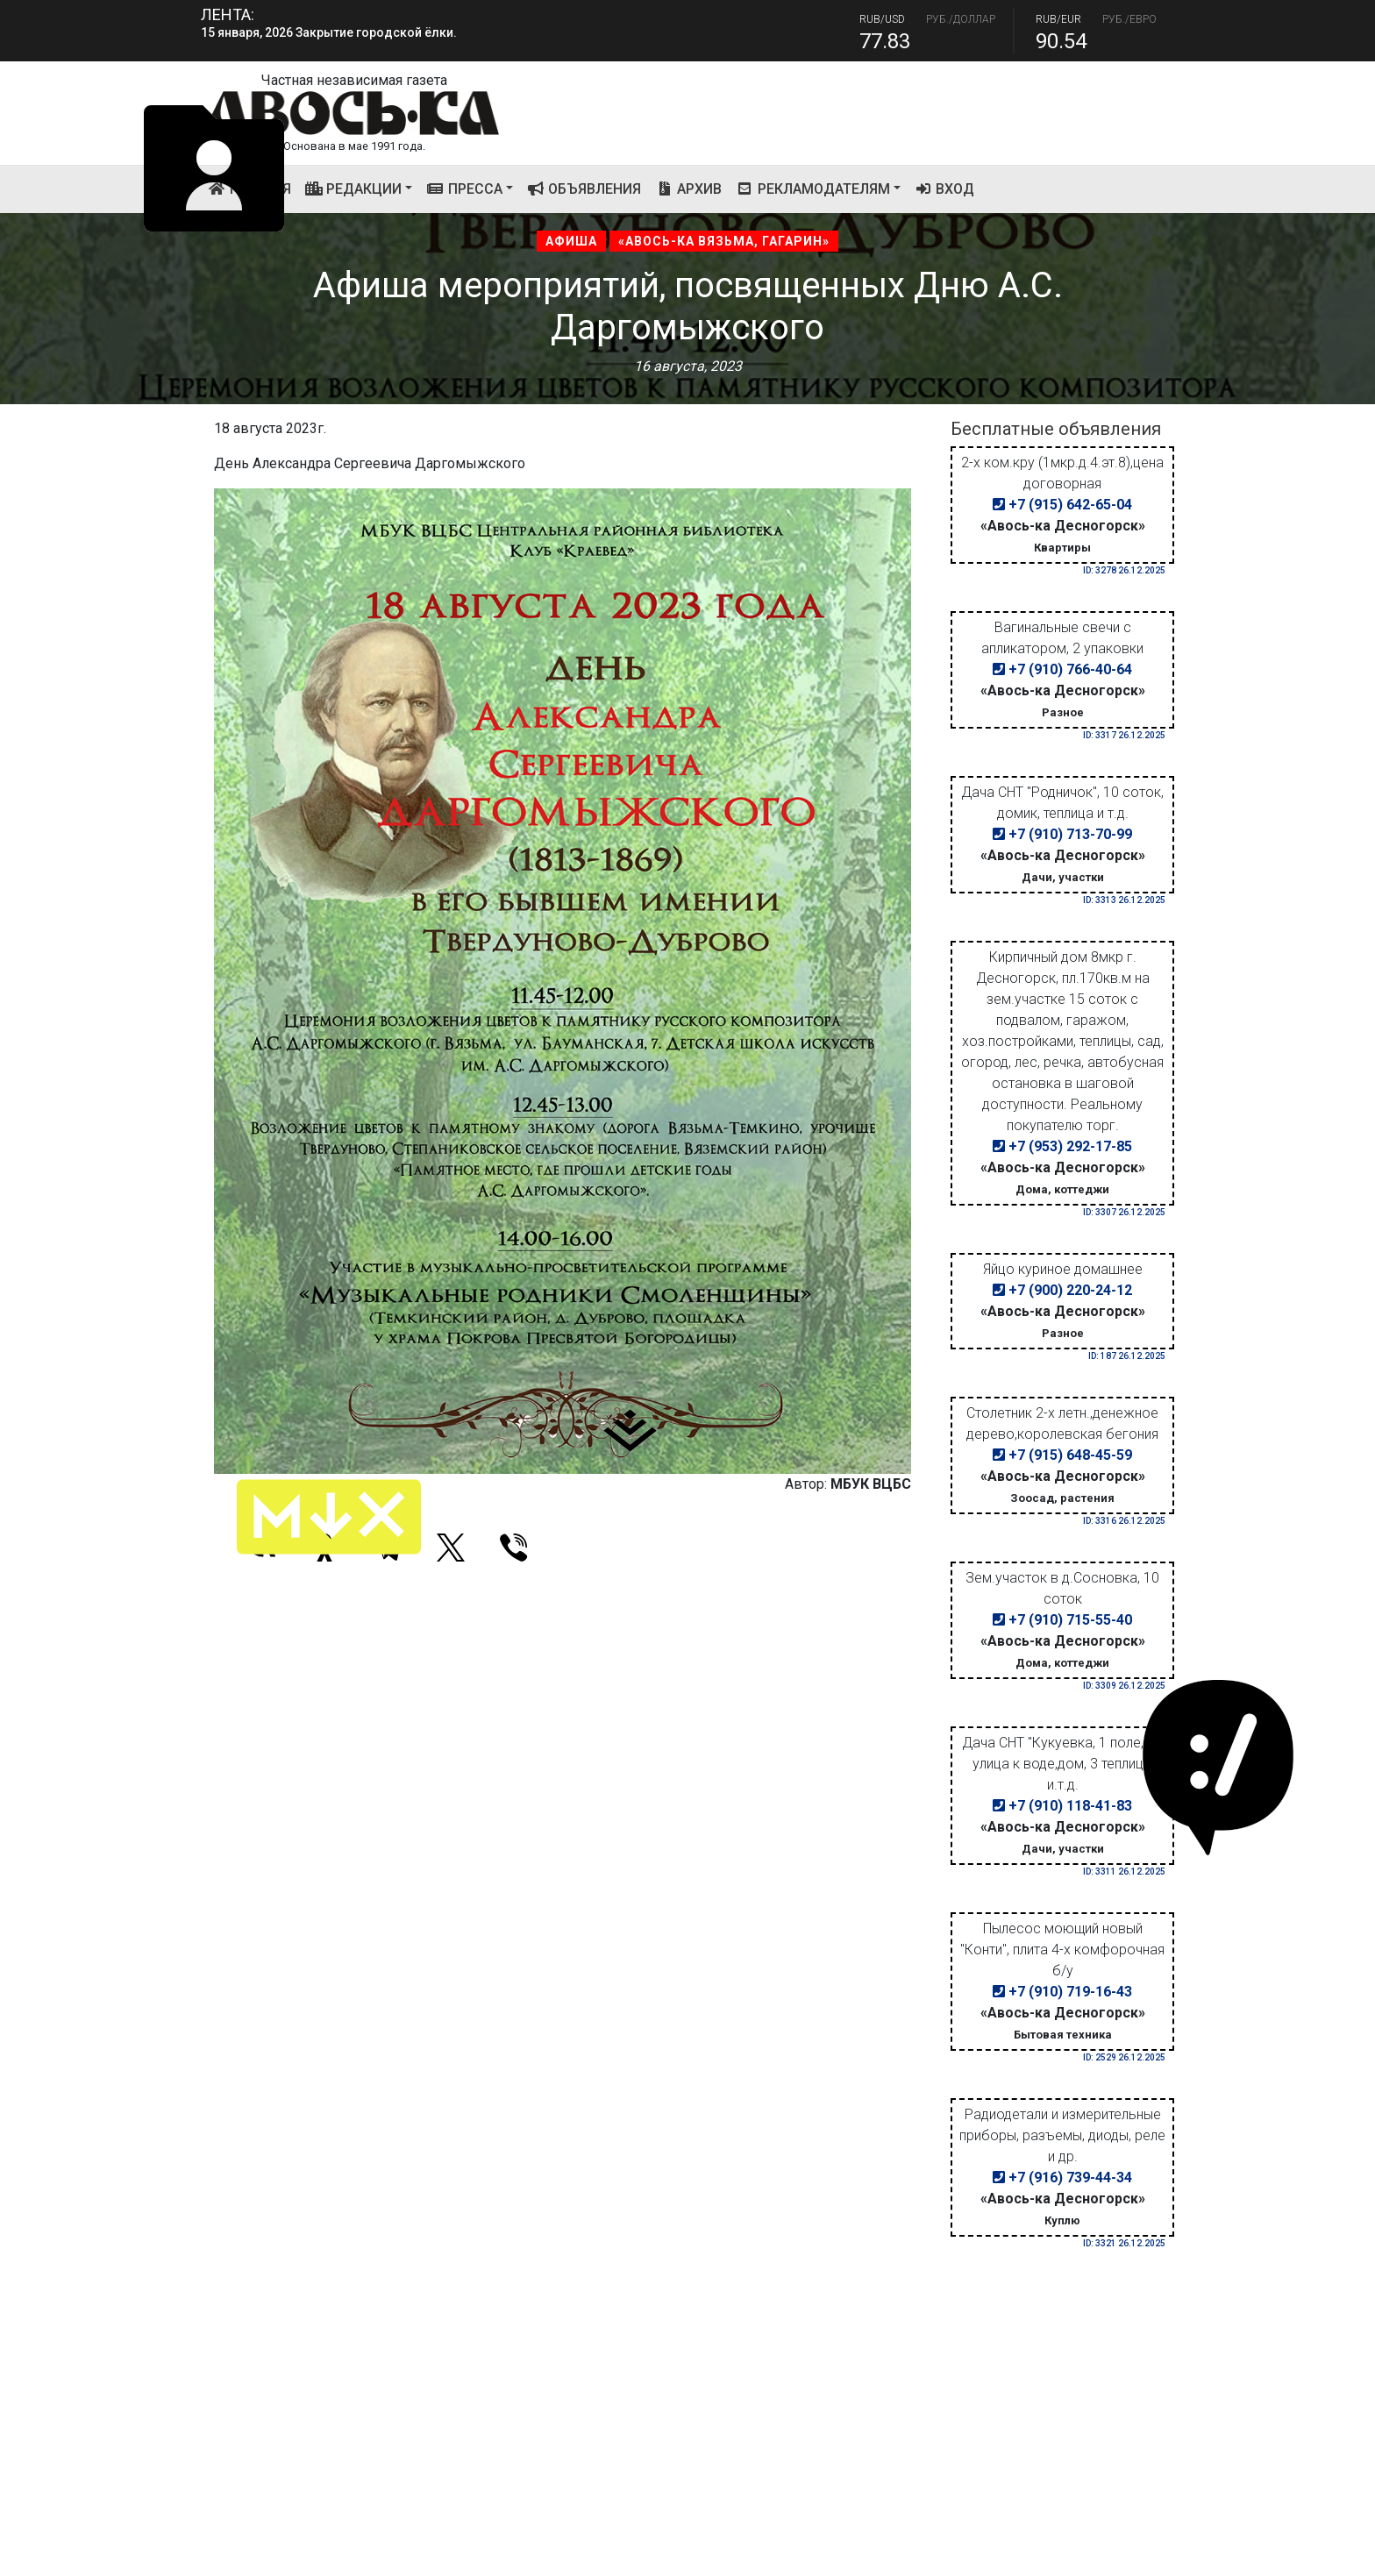  What do you see at coordinates (329, 1517) in the screenshot?
I see `MDX file format or project indicator` at bounding box center [329, 1517].